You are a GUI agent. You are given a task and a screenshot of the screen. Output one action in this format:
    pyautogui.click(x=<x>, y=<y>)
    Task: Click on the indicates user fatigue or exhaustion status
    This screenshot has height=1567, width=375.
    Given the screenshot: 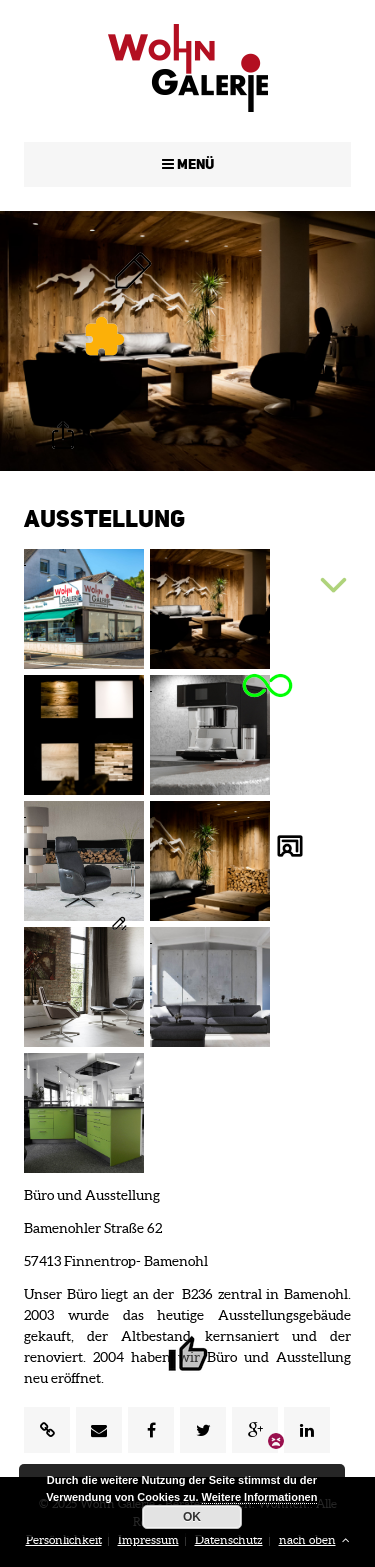 What is the action you would take?
    pyautogui.click(x=276, y=1441)
    